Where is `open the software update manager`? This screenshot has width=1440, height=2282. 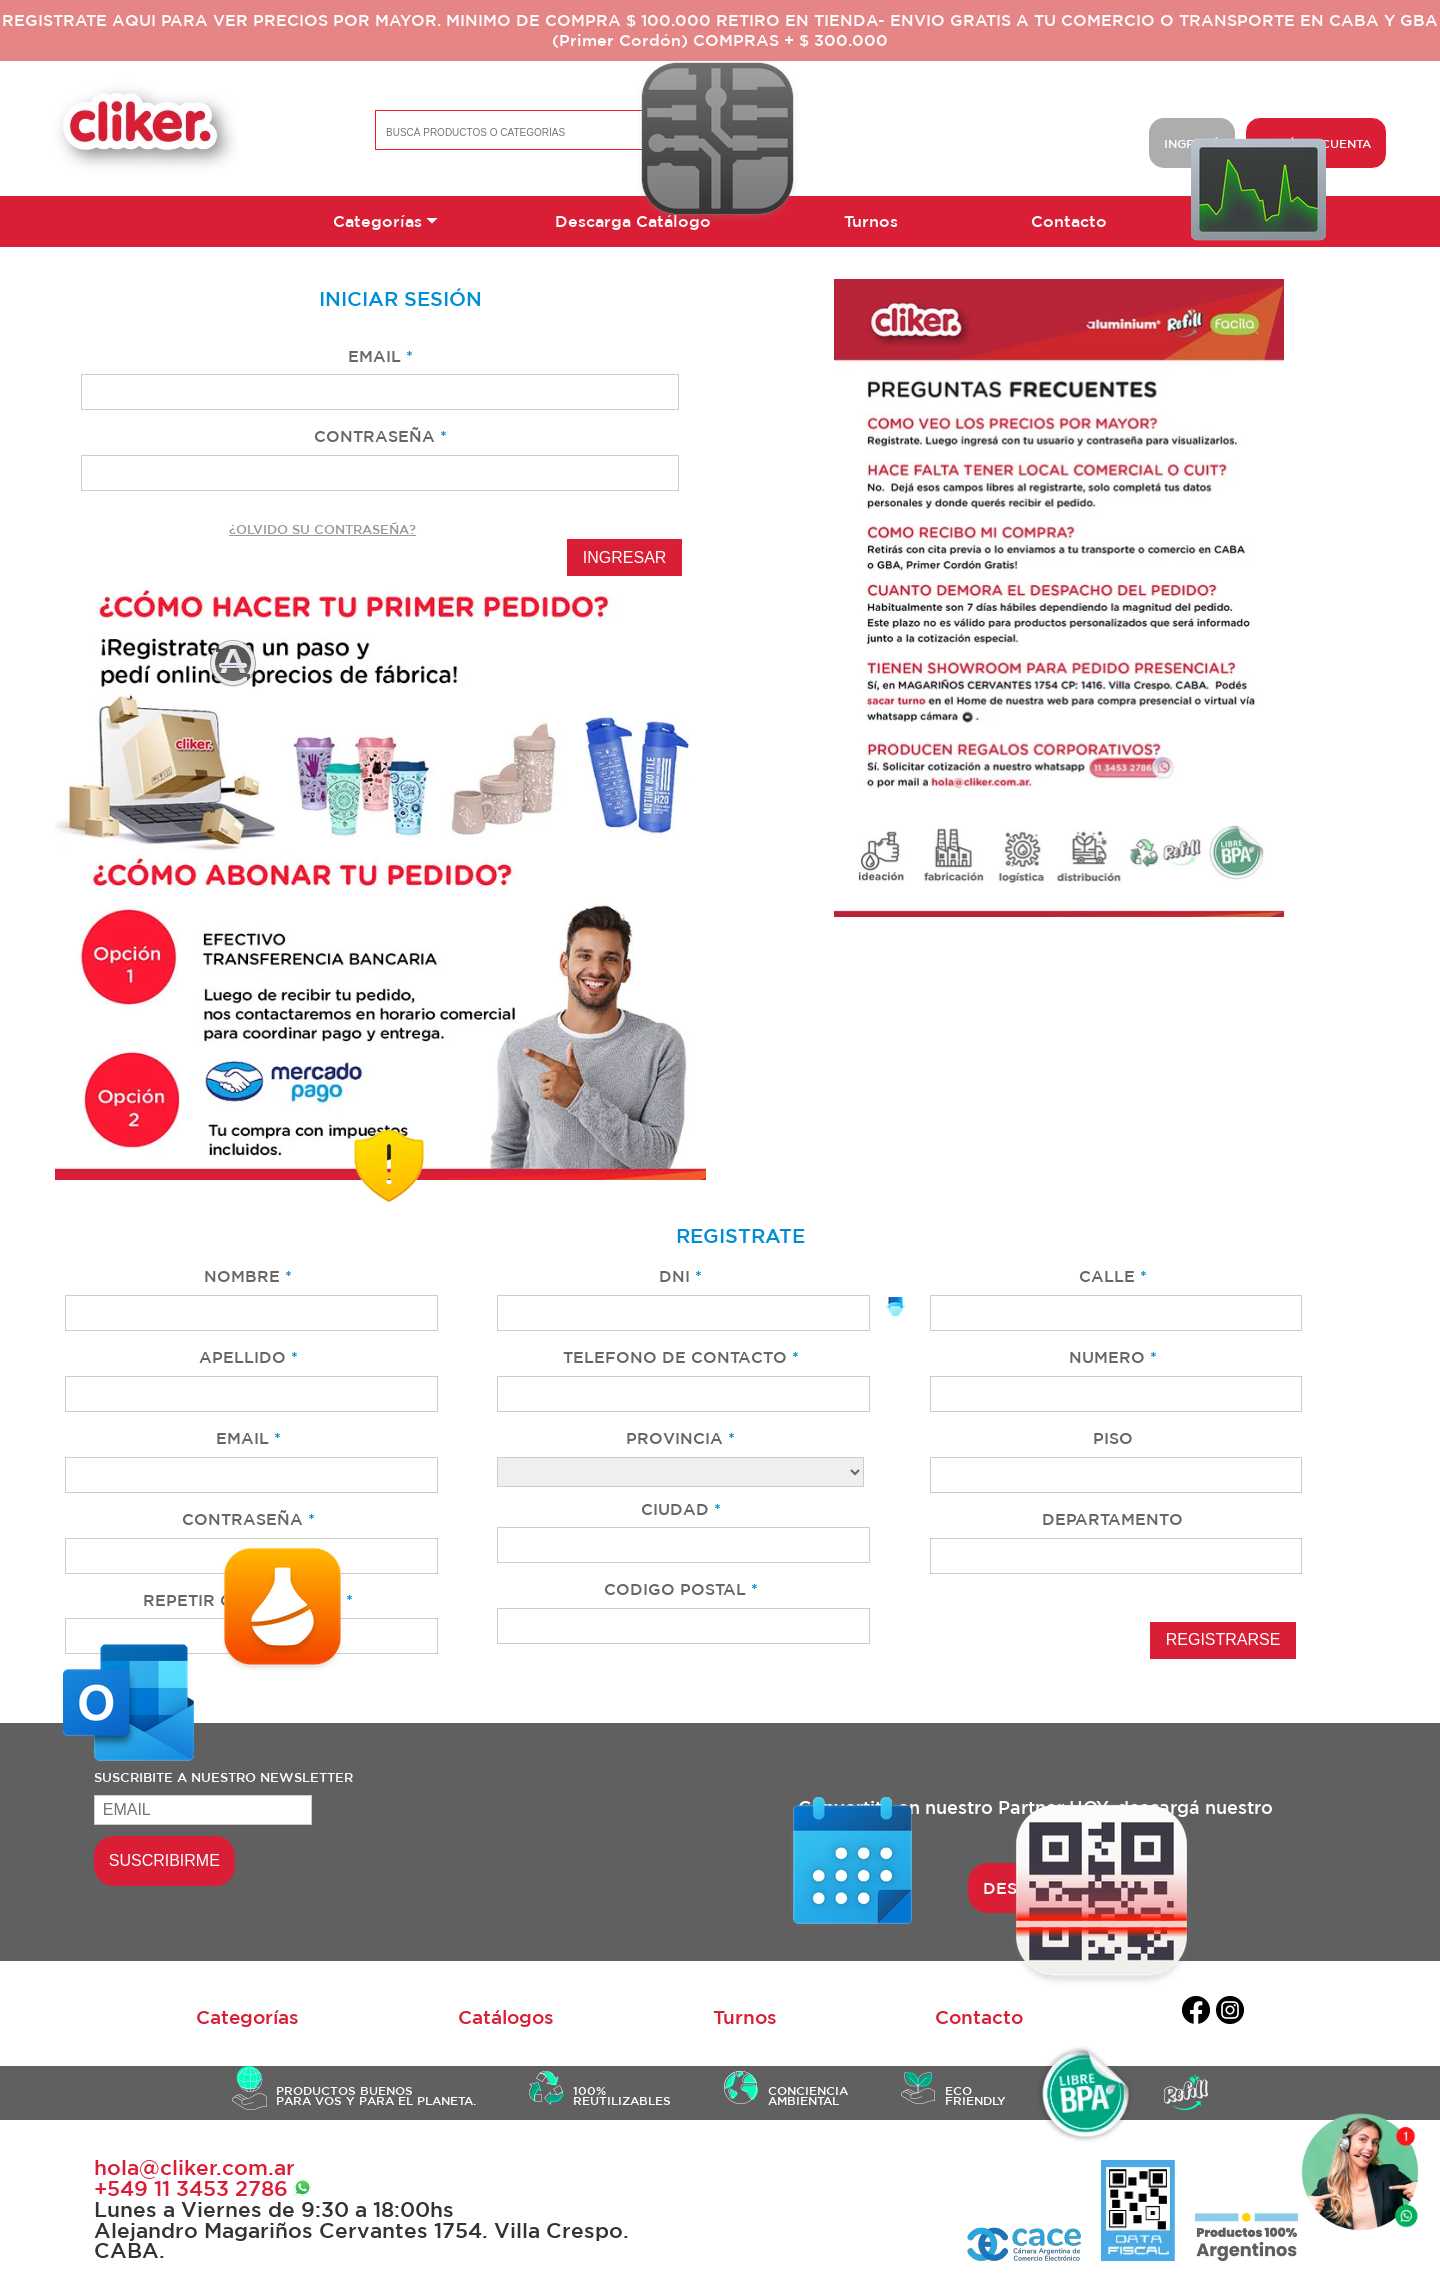
open the software update manager is located at coordinates (233, 663).